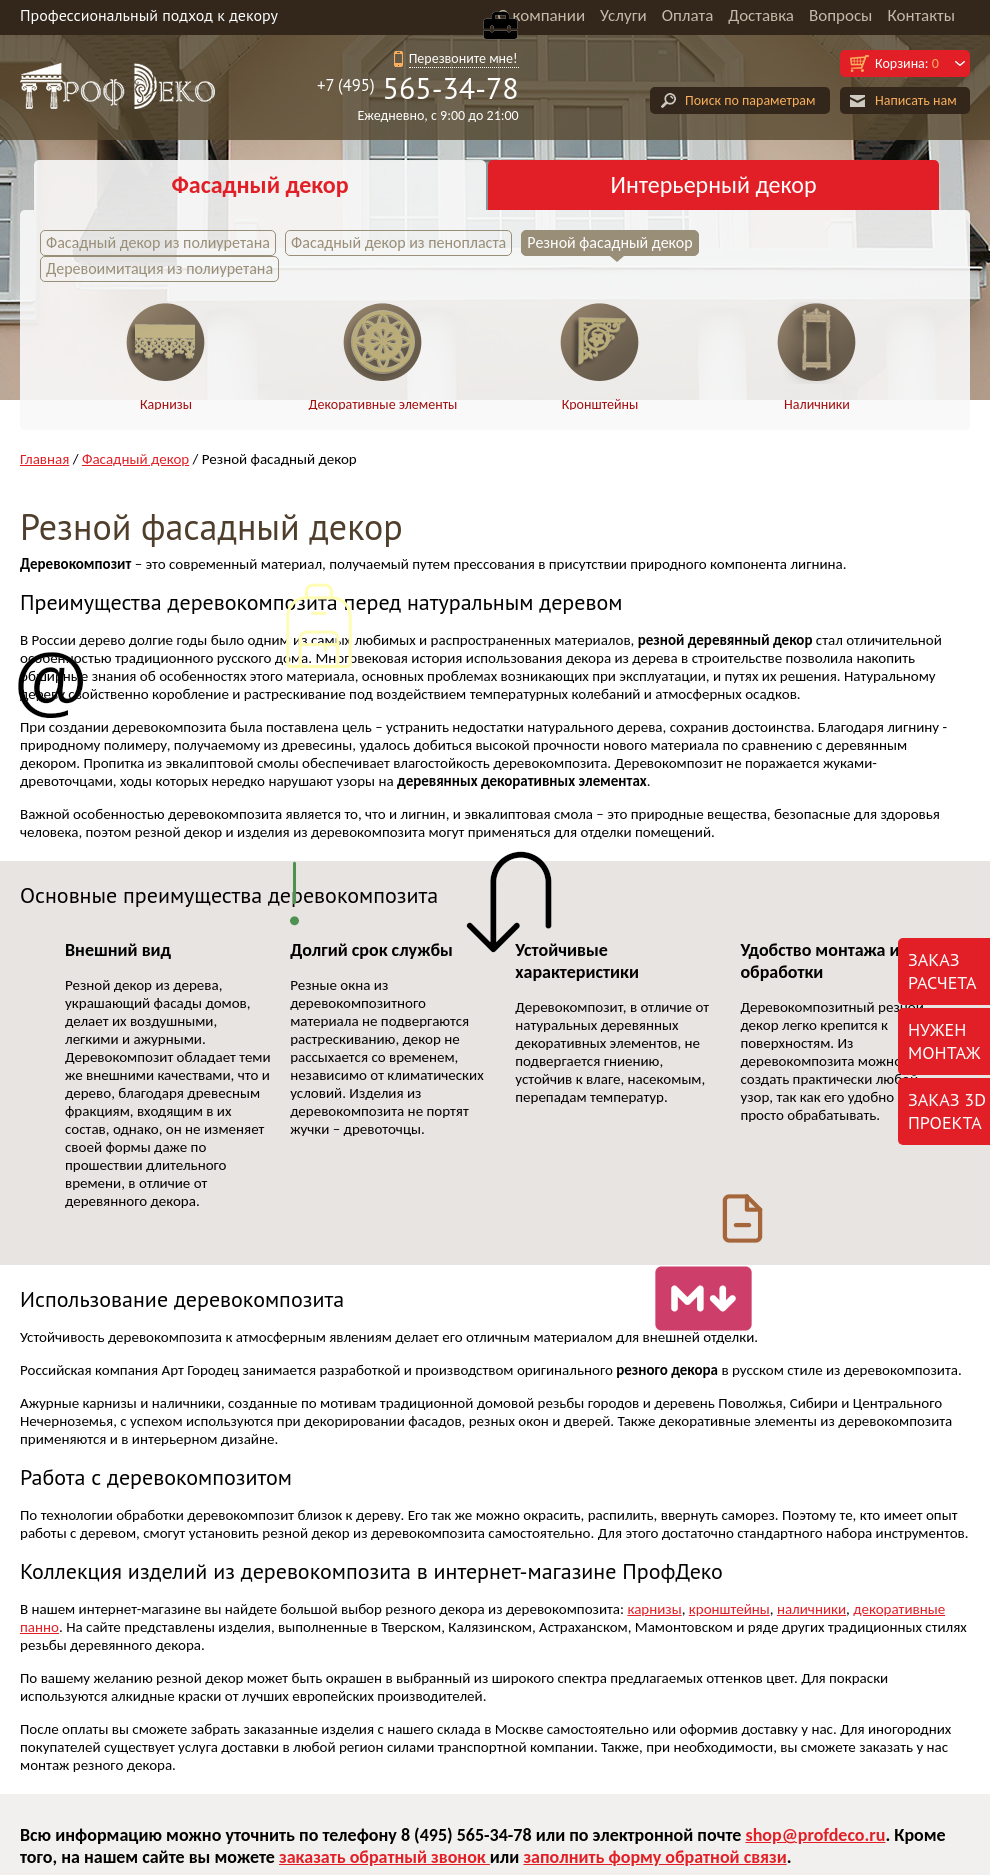  Describe the element at coordinates (319, 629) in the screenshot. I see `access your inventory or storage` at that location.